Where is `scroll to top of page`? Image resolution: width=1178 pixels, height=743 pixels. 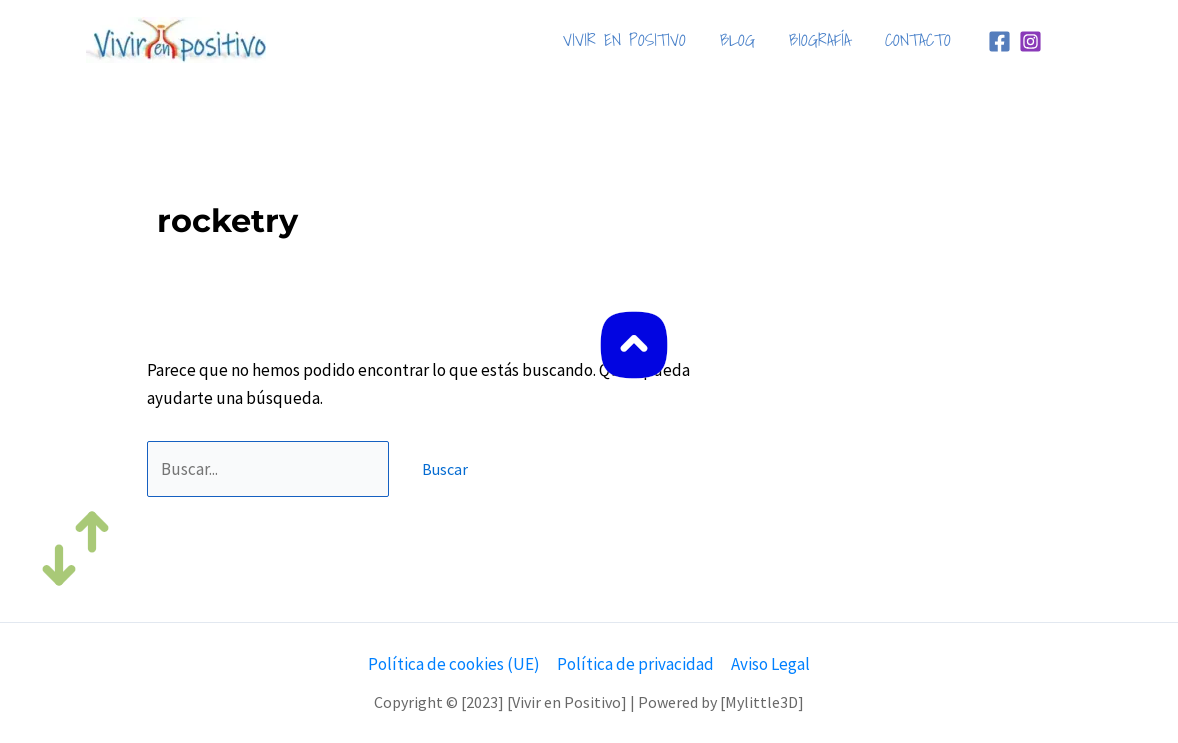 scroll to top of page is located at coordinates (634, 345).